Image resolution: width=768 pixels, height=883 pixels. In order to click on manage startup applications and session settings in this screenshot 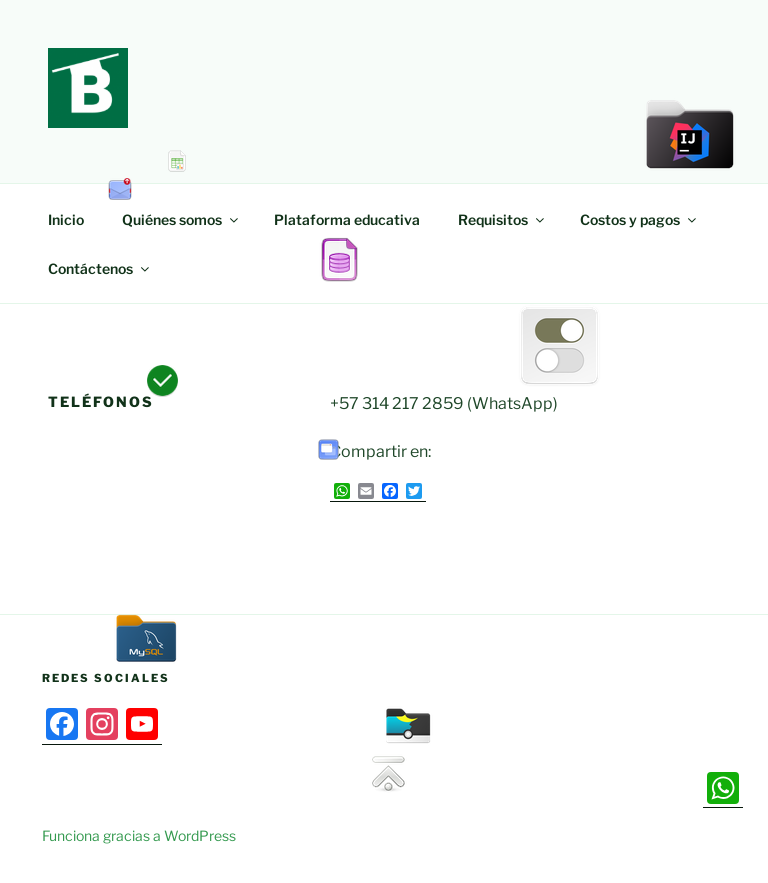, I will do `click(328, 449)`.